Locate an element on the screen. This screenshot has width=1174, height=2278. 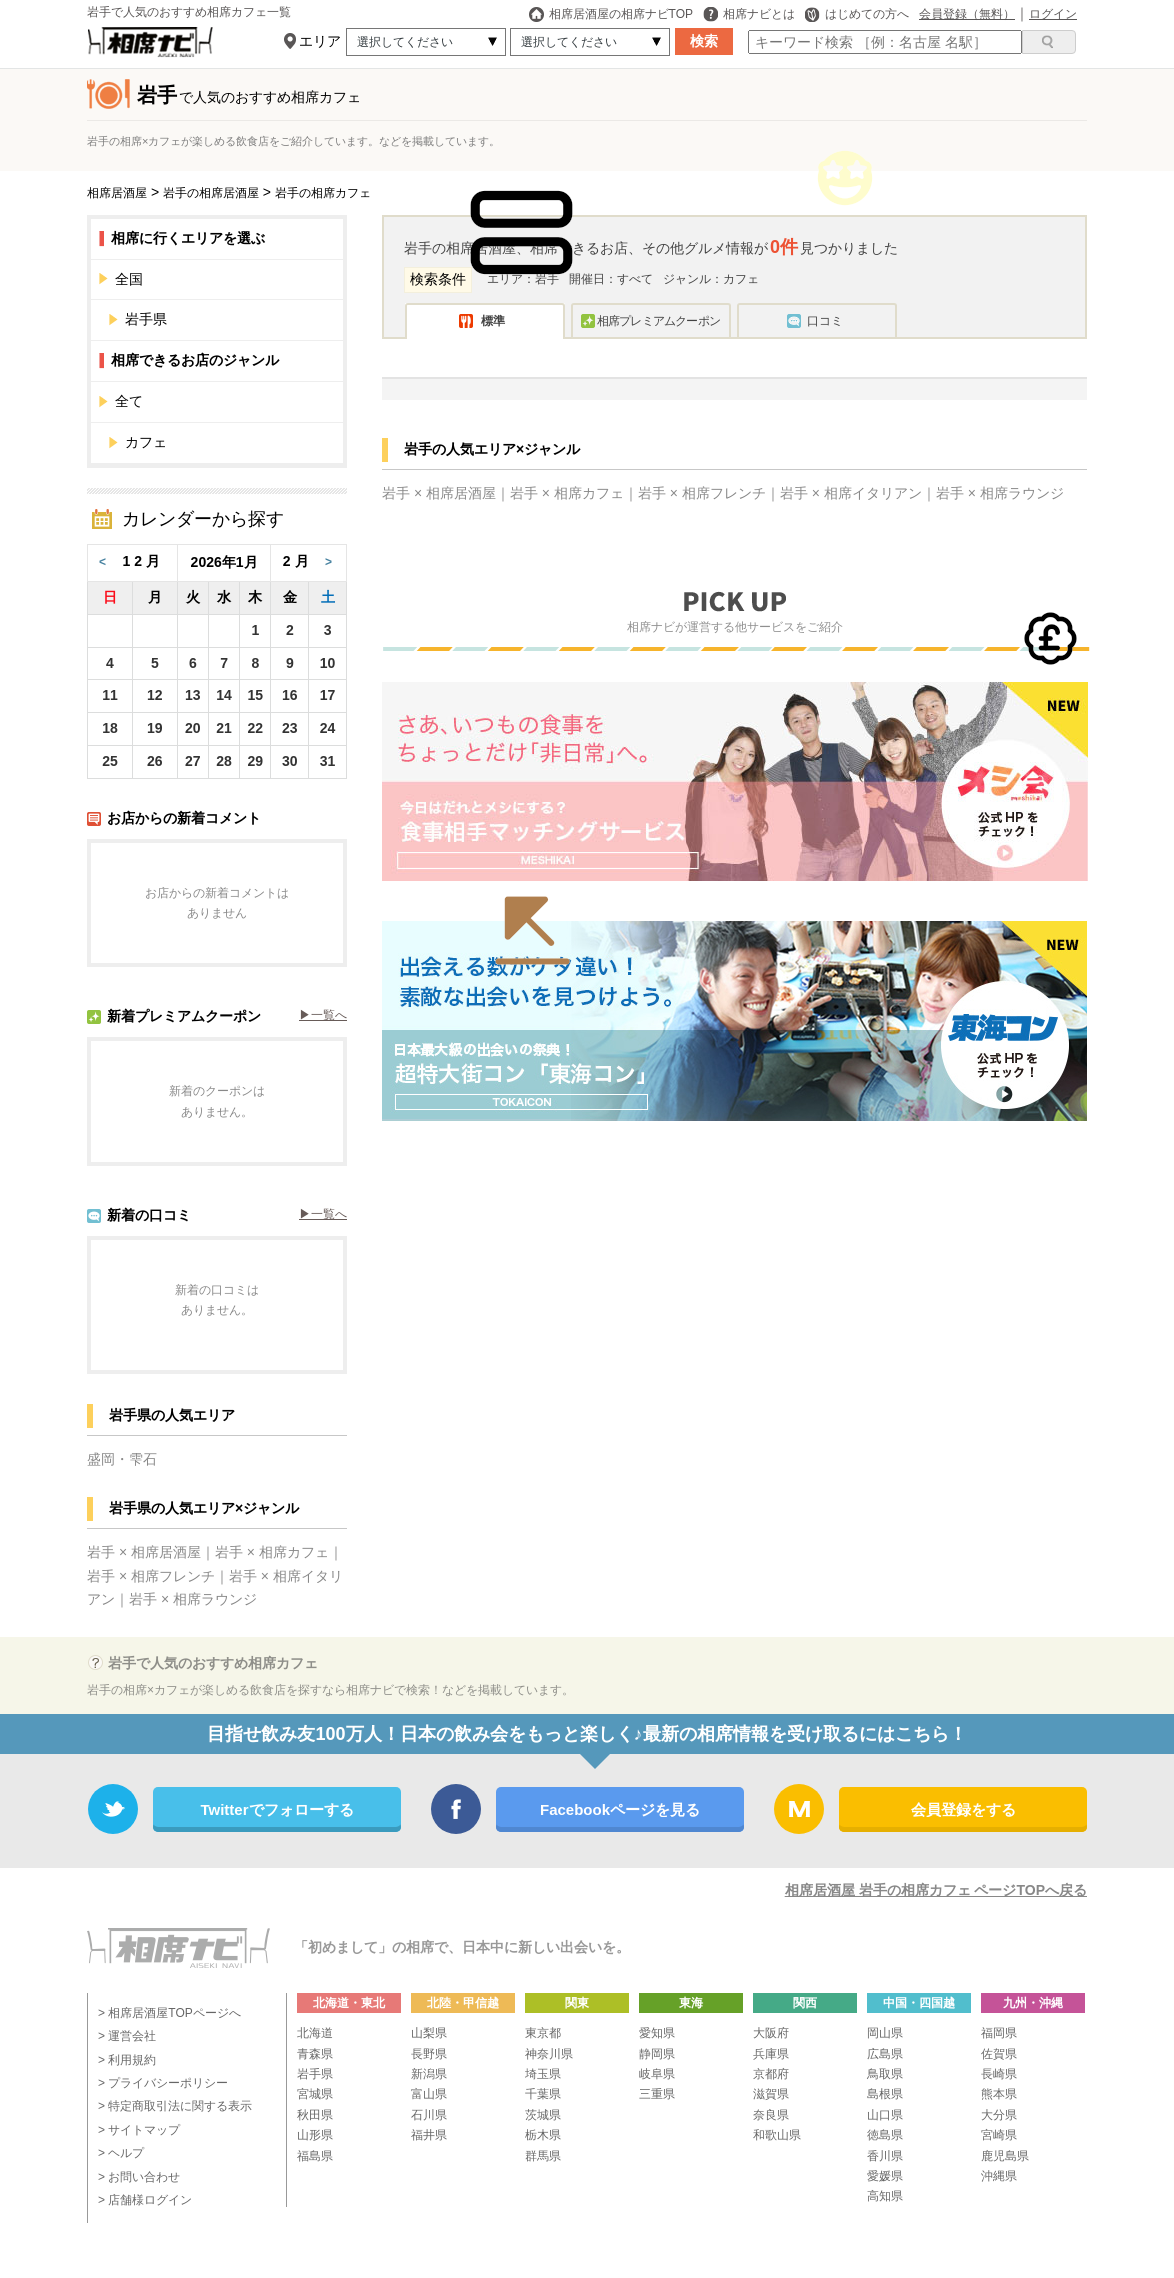
indicates a top-rated or favorite item is located at coordinates (845, 178).